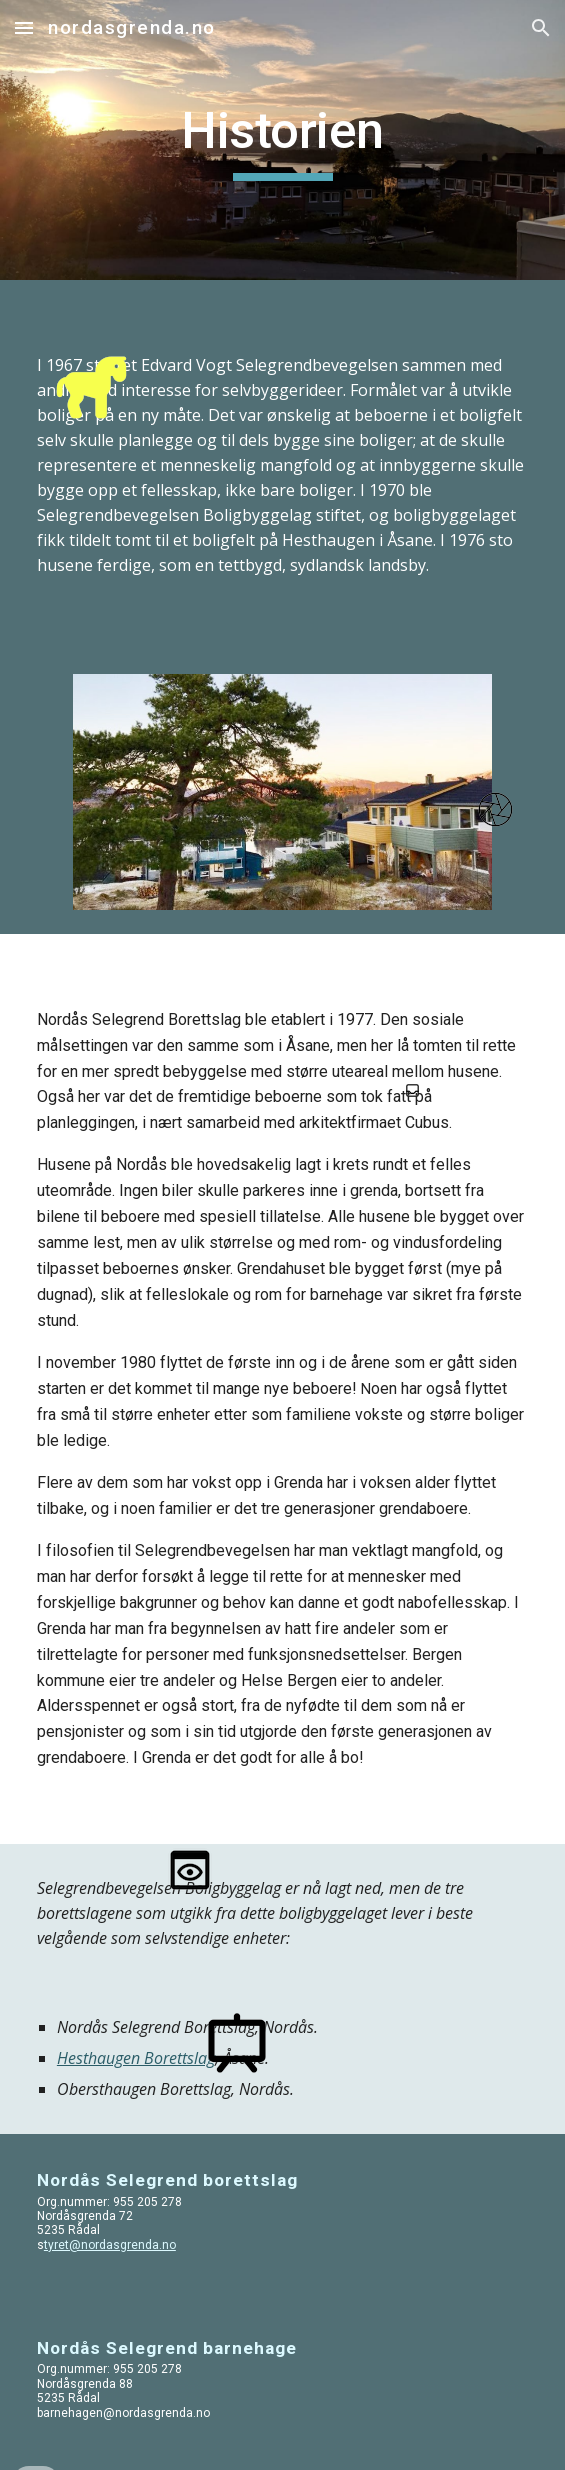 Image resolution: width=565 pixels, height=2470 pixels. What do you see at coordinates (412, 1090) in the screenshot?
I see `view your inbox messages` at bounding box center [412, 1090].